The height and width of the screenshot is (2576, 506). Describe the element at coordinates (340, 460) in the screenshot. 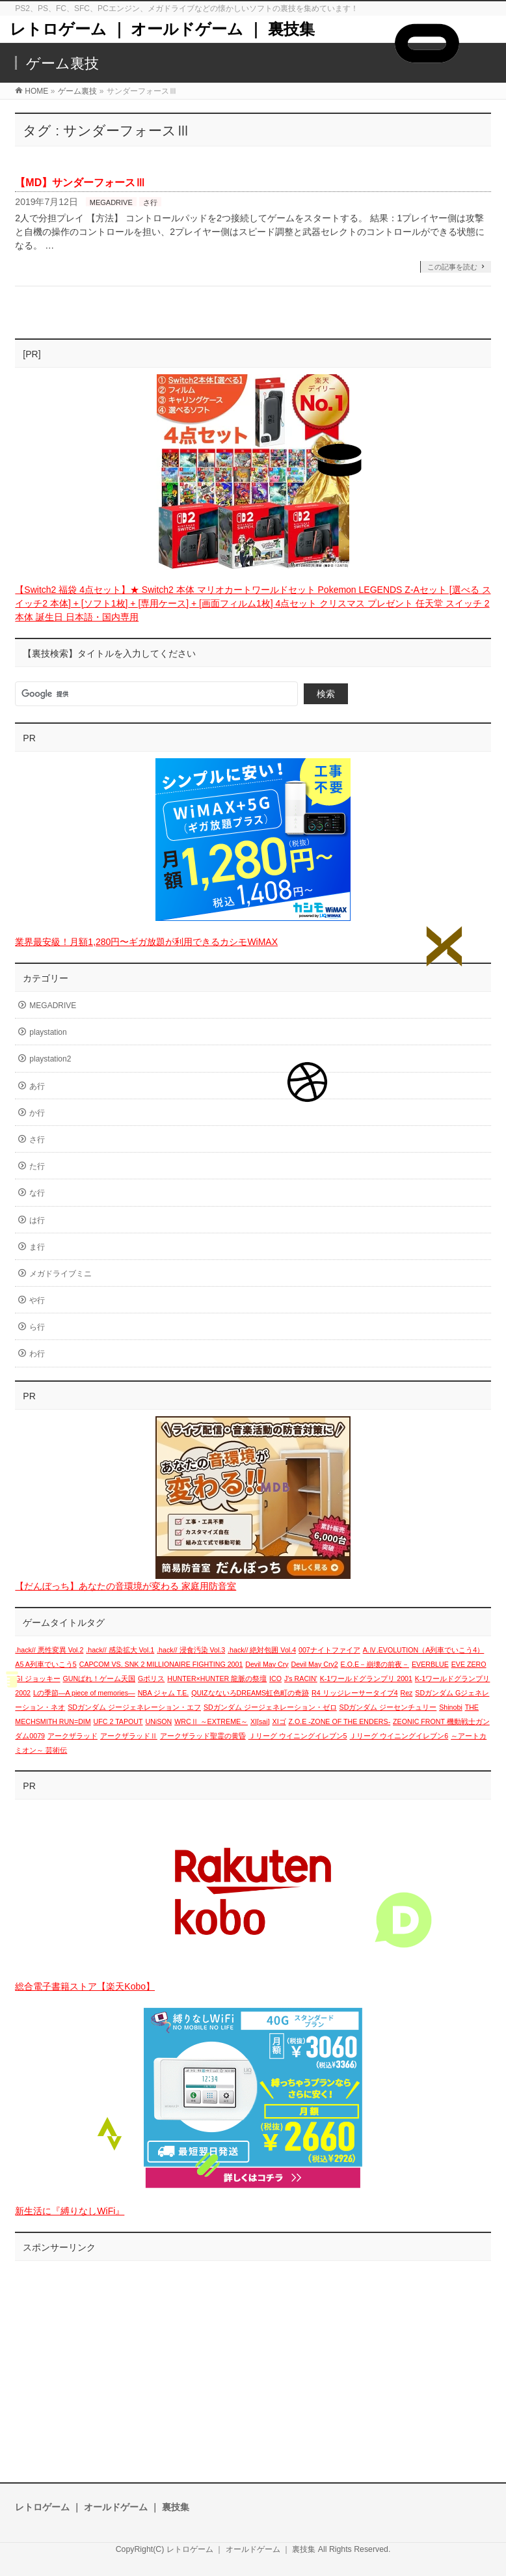

I see `hockey or ice sports category` at that location.